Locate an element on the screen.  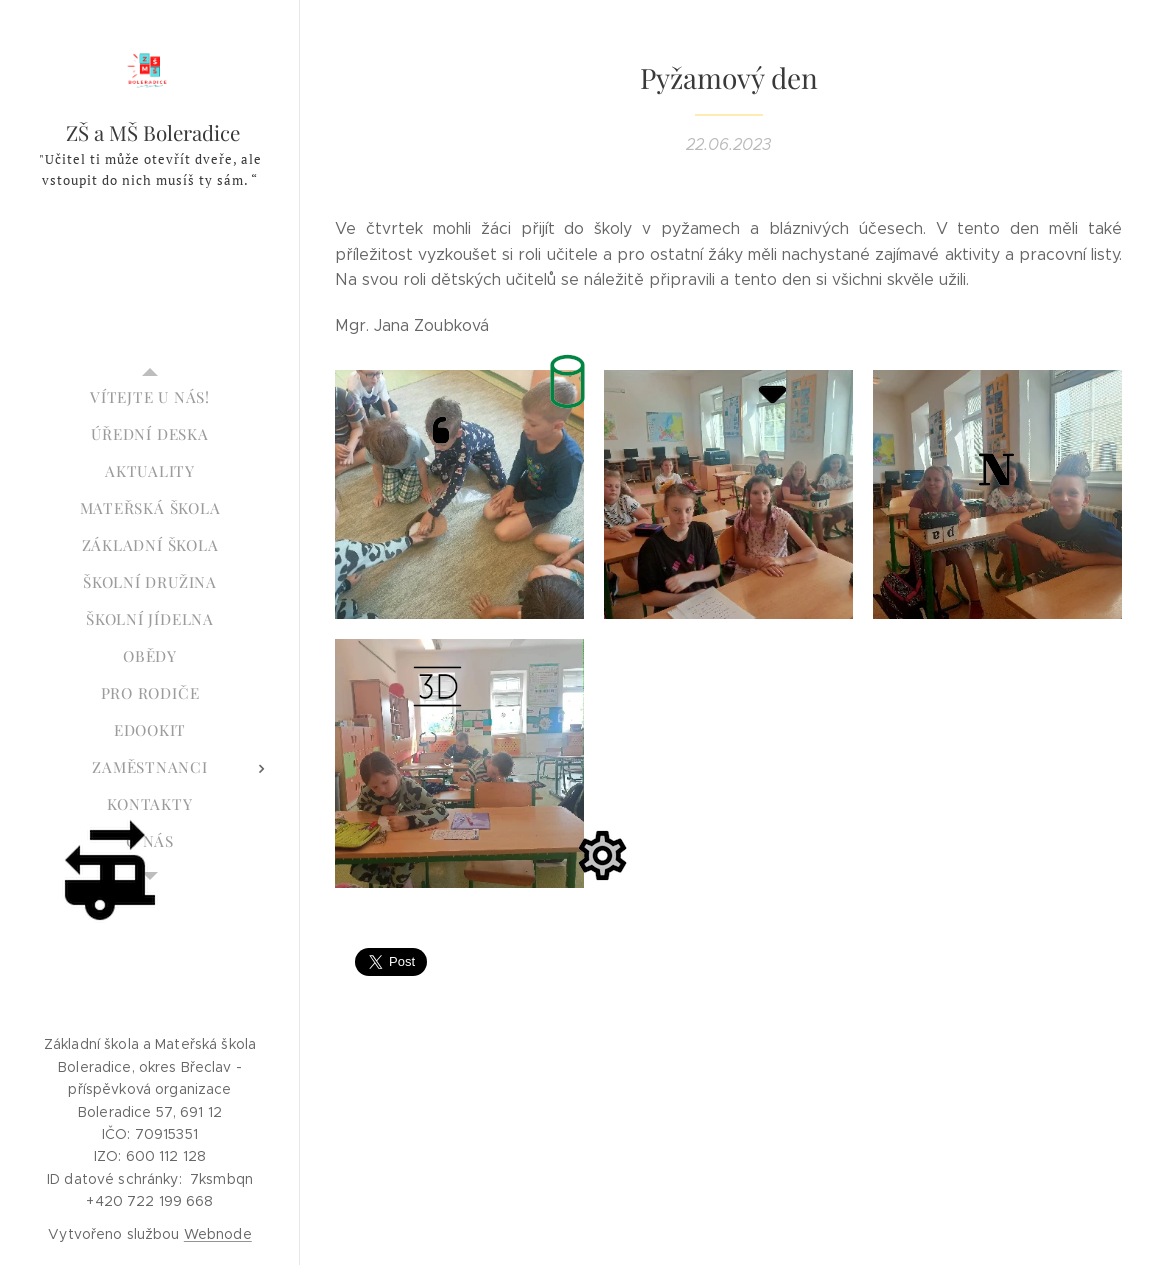
access app or system settings is located at coordinates (602, 855).